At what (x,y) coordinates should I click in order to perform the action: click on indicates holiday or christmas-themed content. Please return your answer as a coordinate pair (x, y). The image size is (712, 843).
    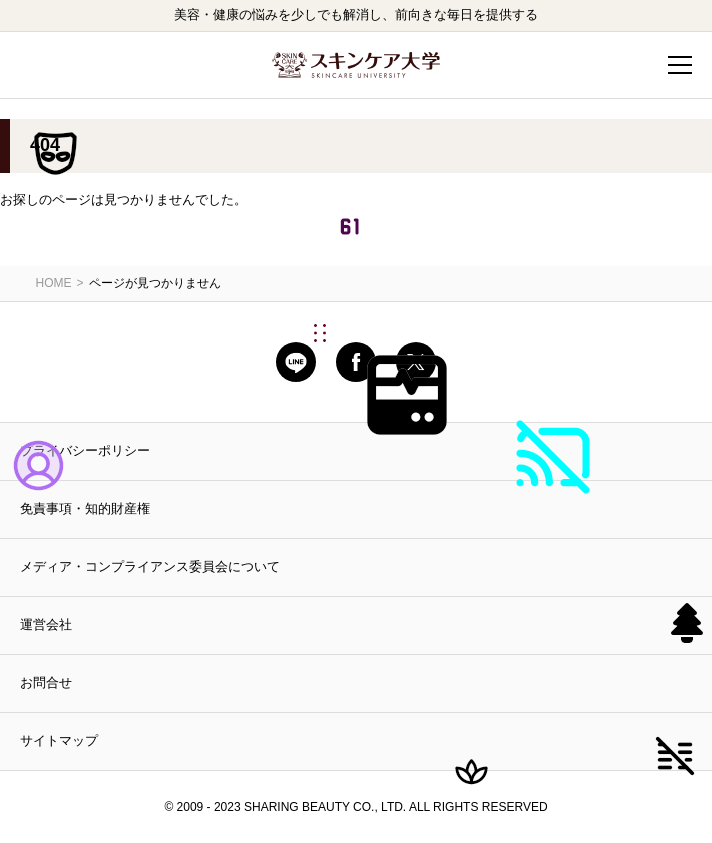
    Looking at the image, I should click on (687, 623).